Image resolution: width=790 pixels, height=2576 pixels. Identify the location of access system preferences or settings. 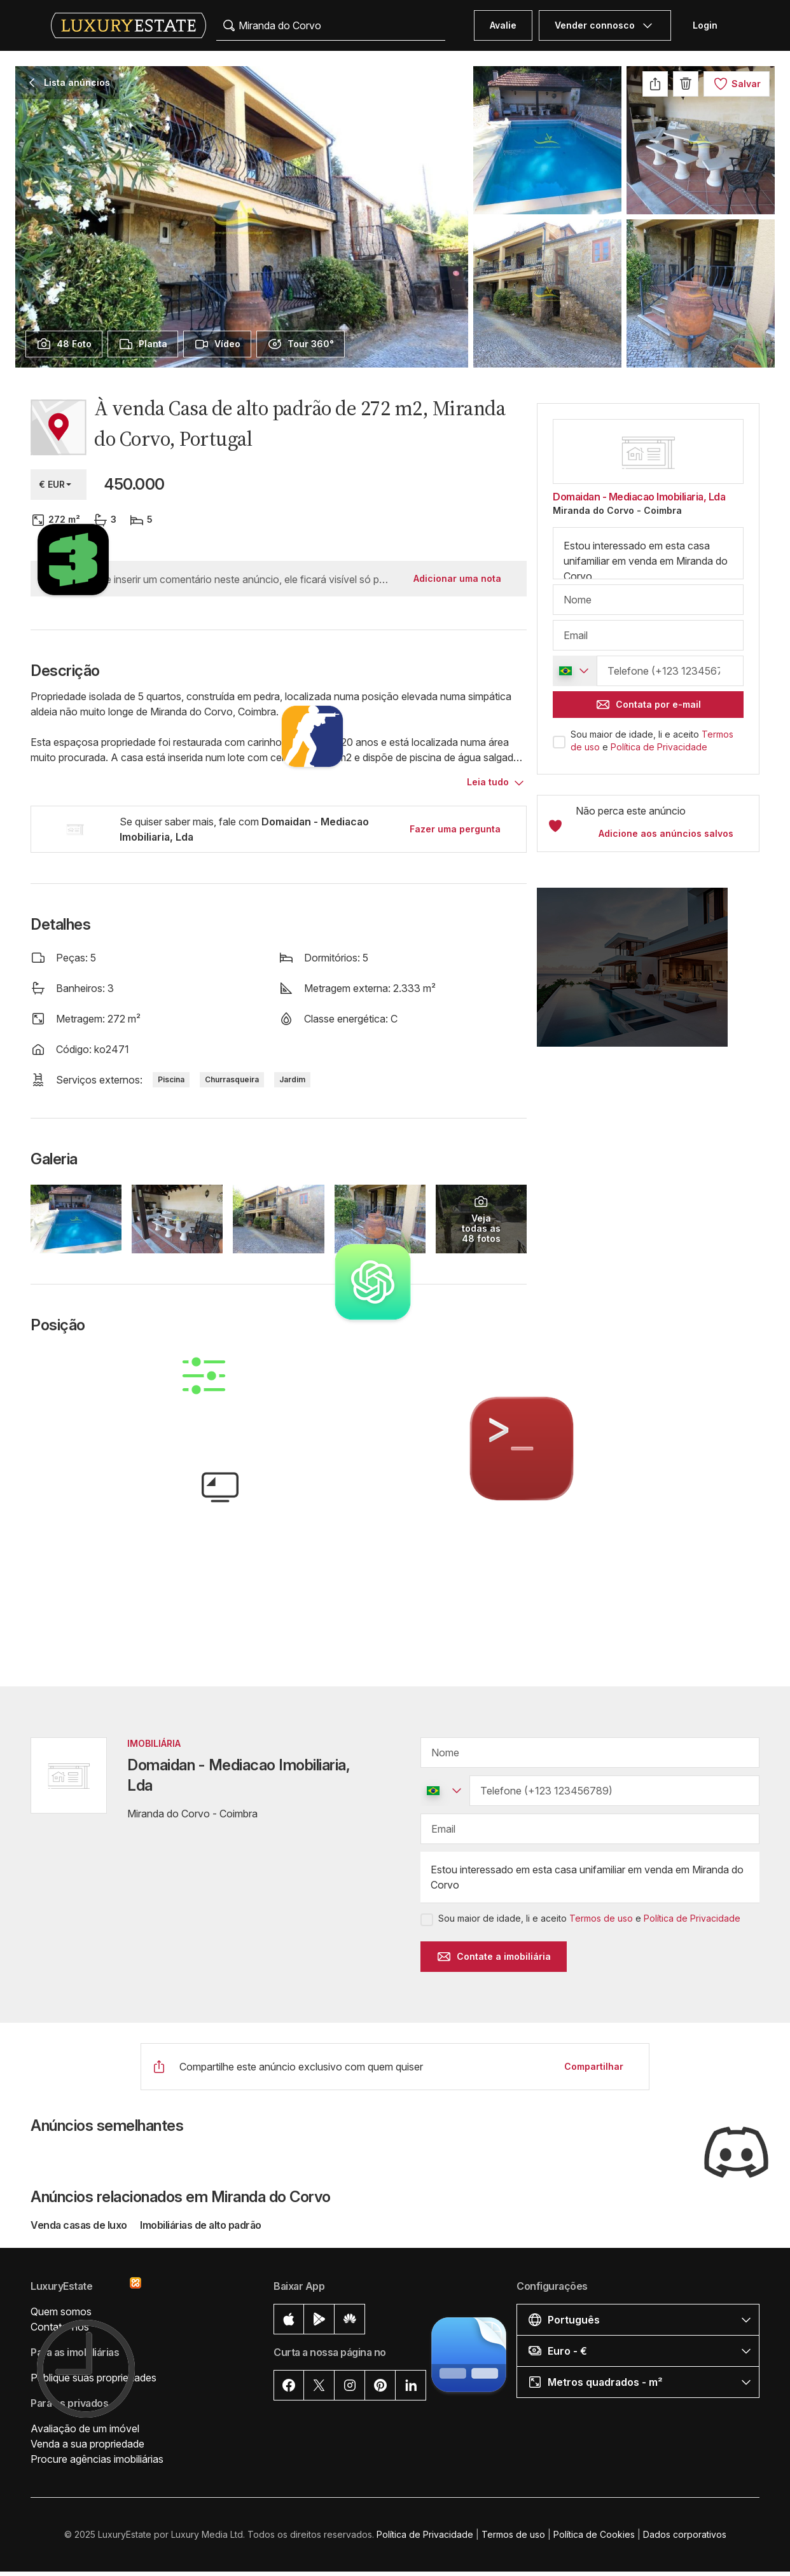
(204, 1375).